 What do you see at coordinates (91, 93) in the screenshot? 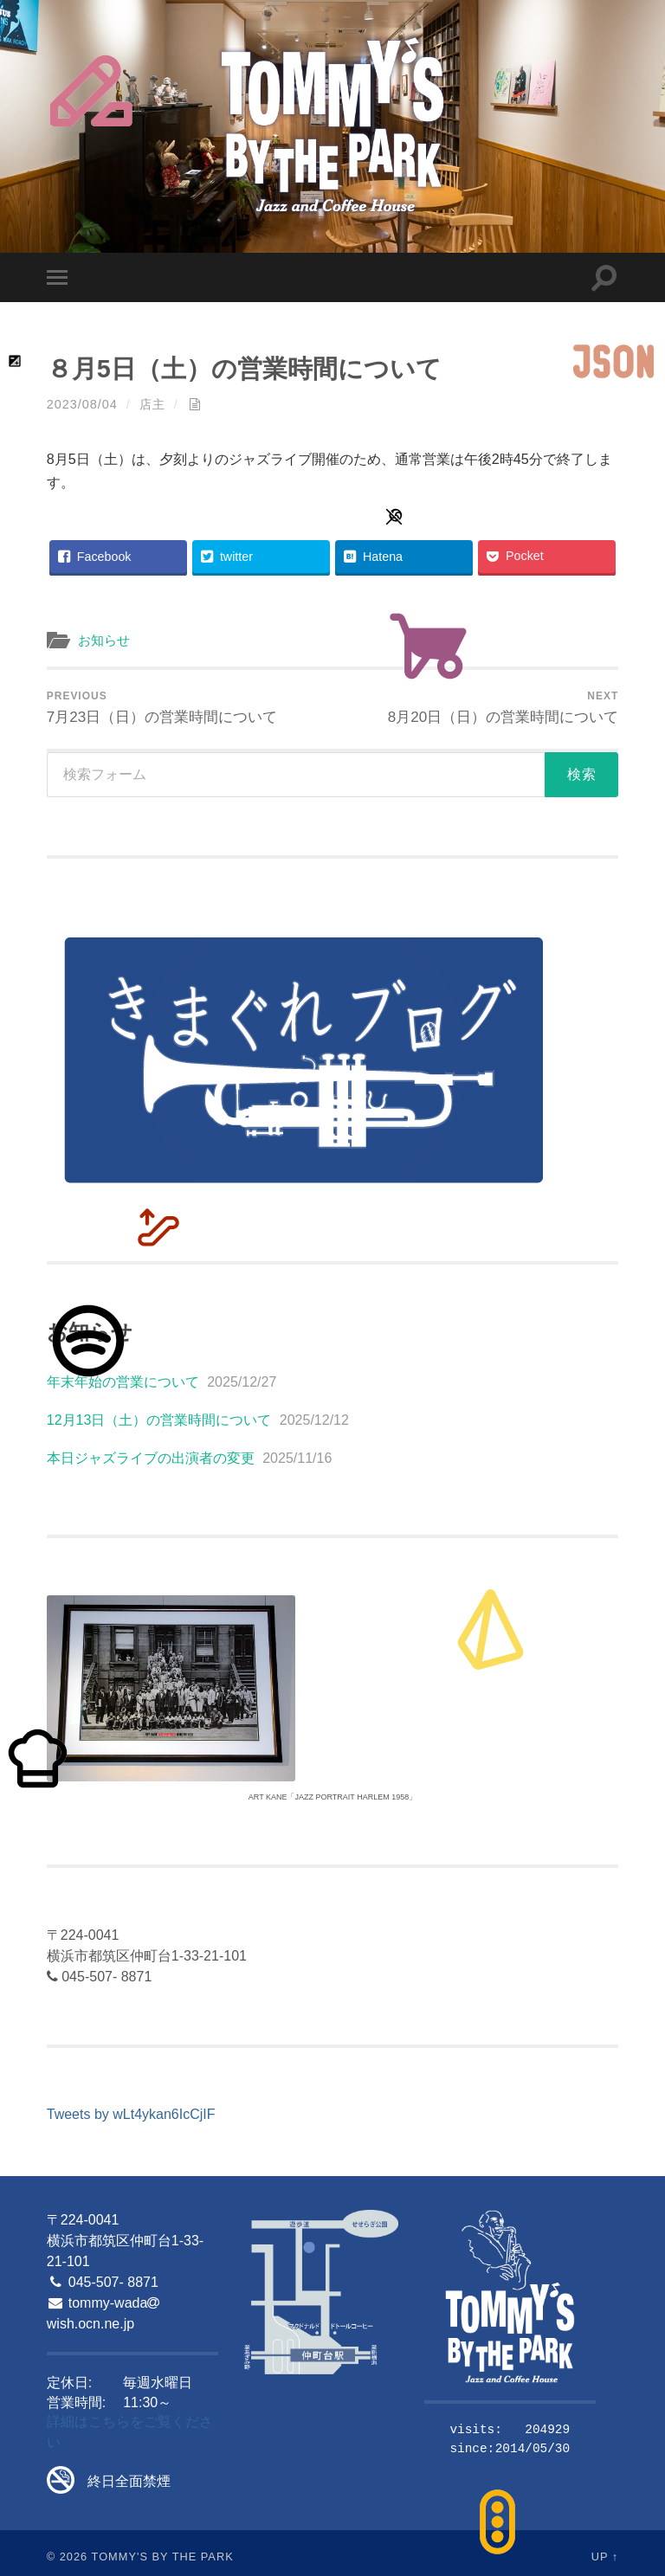
I see `highlight or mark selected text` at bounding box center [91, 93].